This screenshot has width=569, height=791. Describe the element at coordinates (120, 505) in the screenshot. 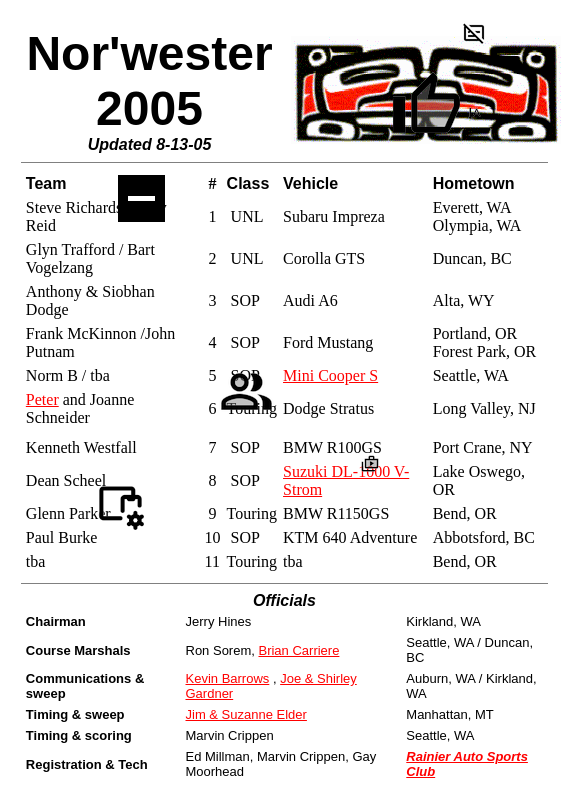

I see `manage device settings` at that location.